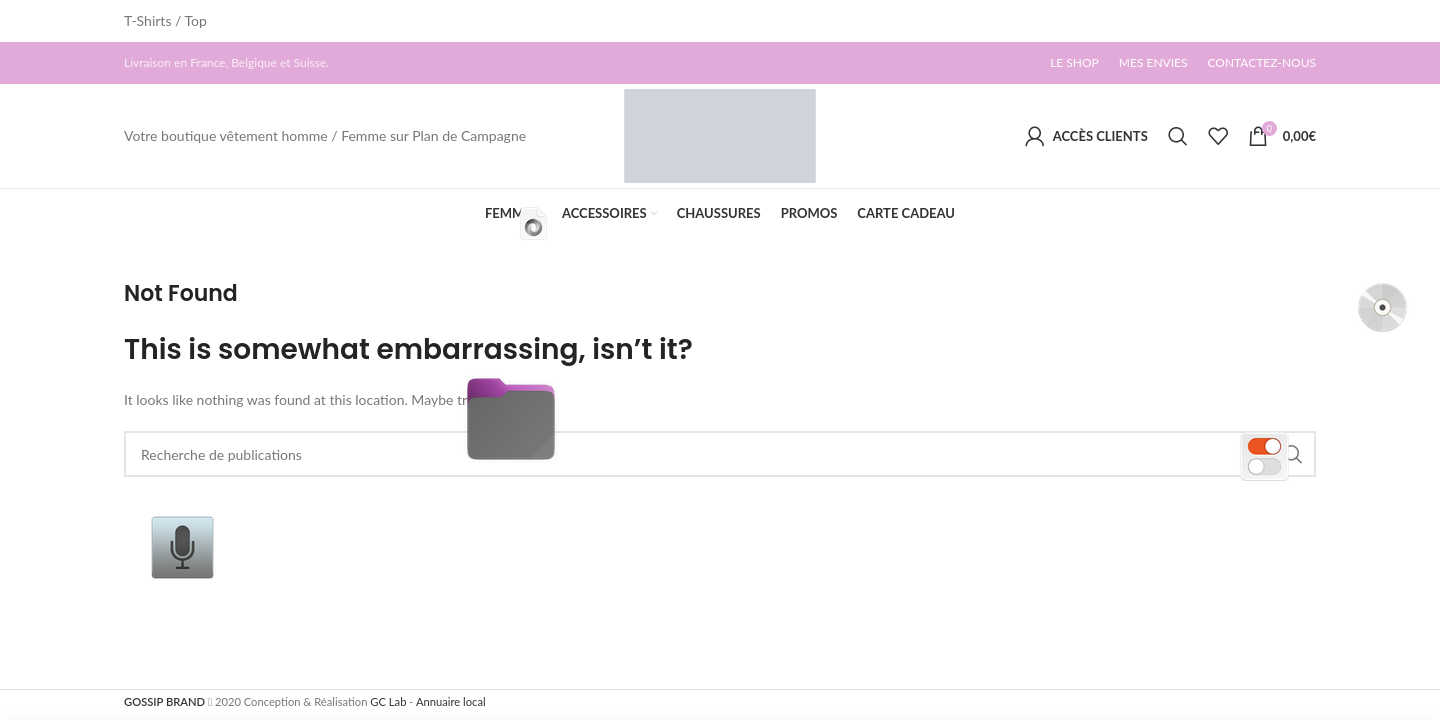 This screenshot has width=1440, height=720. What do you see at coordinates (182, 547) in the screenshot?
I see `activate voice dictation` at bounding box center [182, 547].